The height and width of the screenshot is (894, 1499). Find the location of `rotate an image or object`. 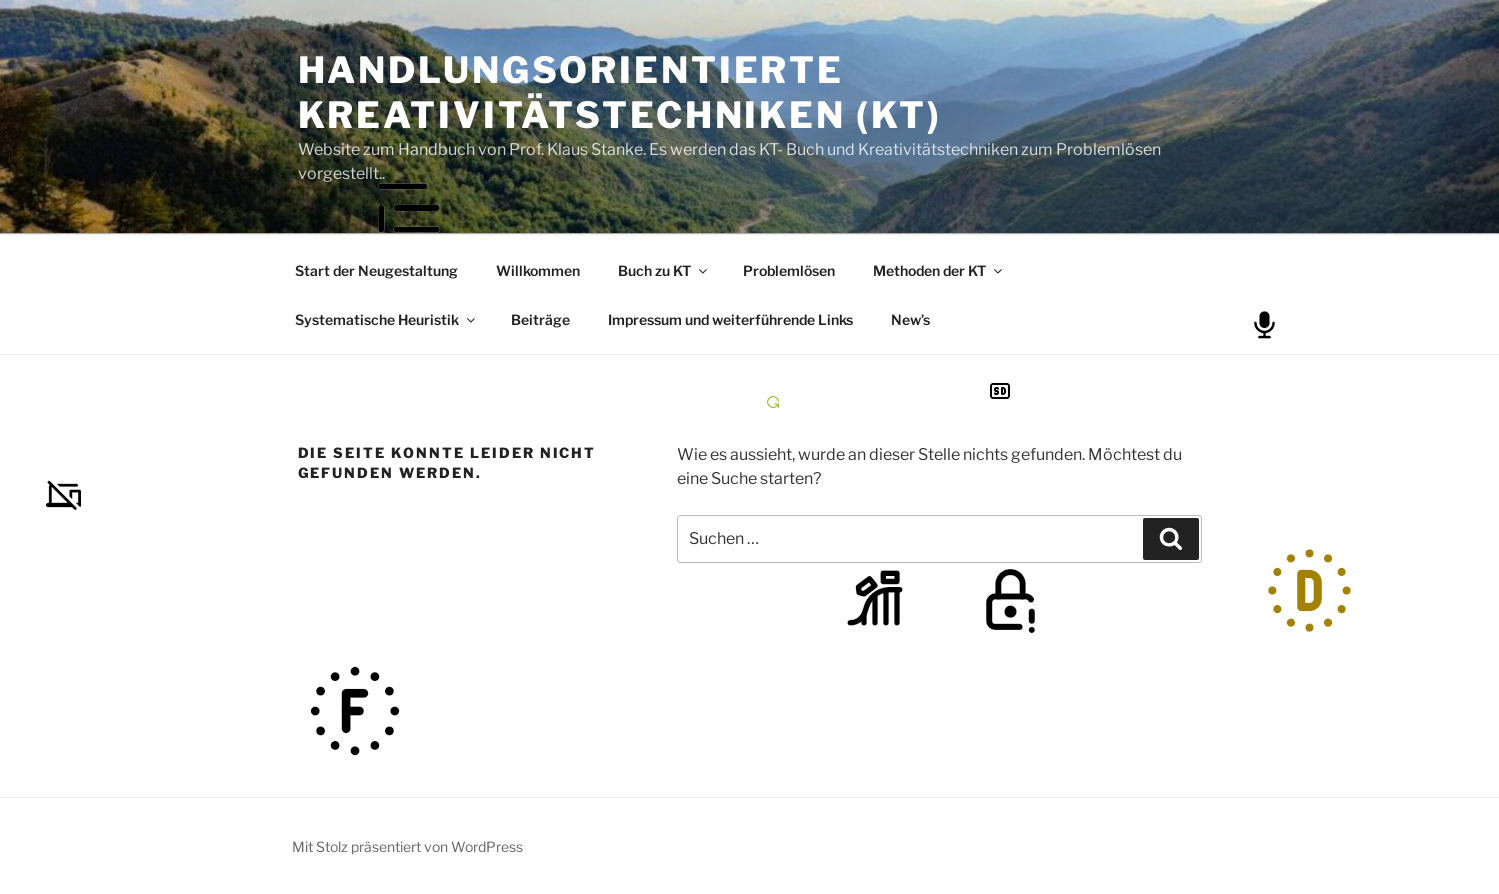

rotate an image or object is located at coordinates (773, 402).